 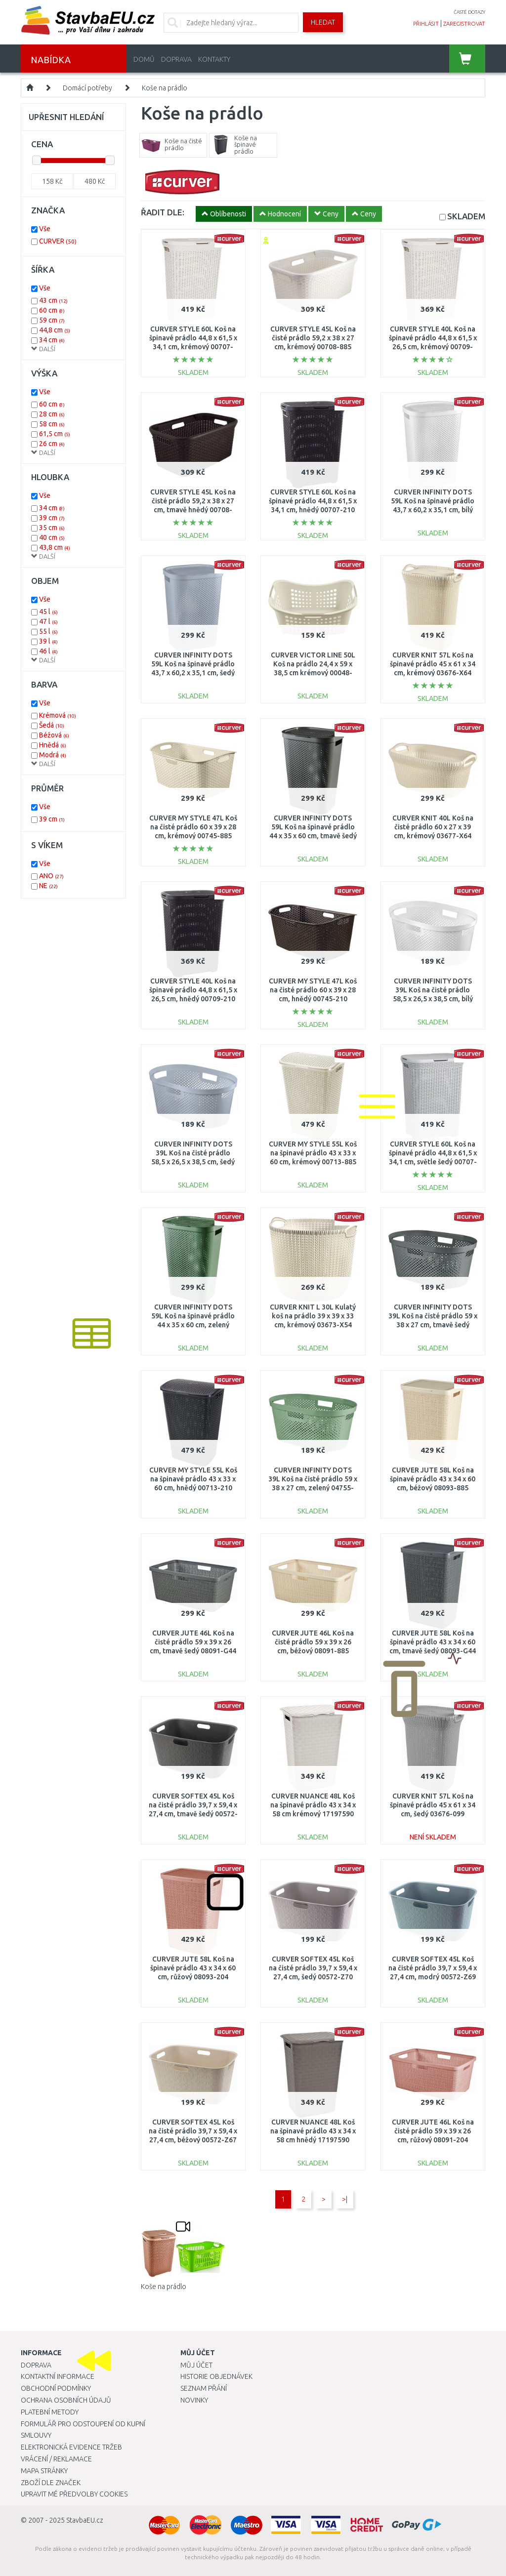 I want to click on skip to previous track, so click(x=94, y=2361).